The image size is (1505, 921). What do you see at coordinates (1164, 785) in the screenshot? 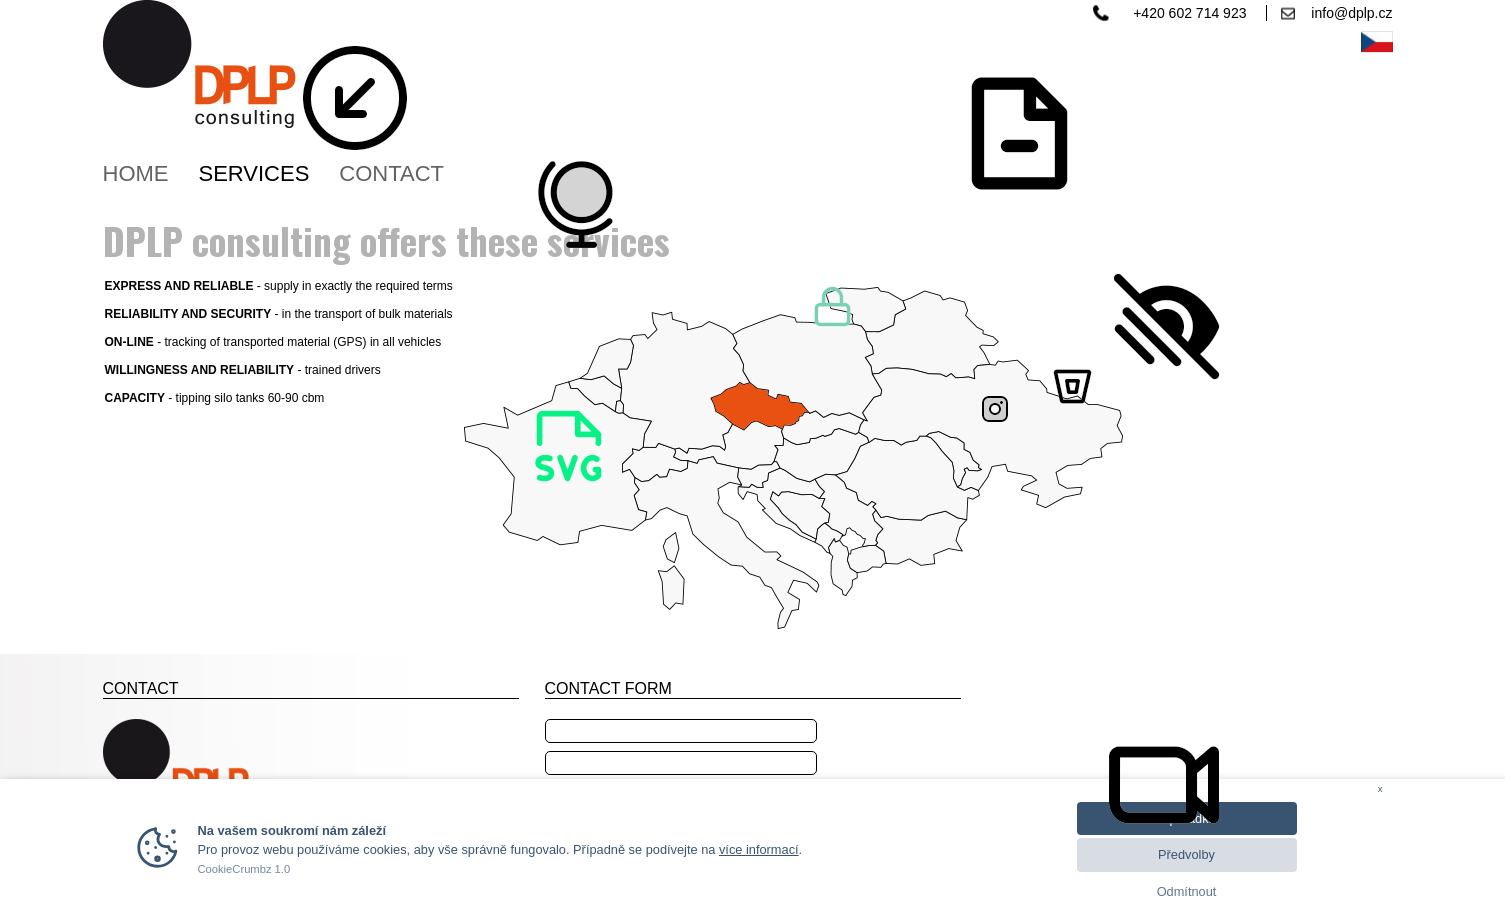
I see `start or join a Zoom meeting` at bounding box center [1164, 785].